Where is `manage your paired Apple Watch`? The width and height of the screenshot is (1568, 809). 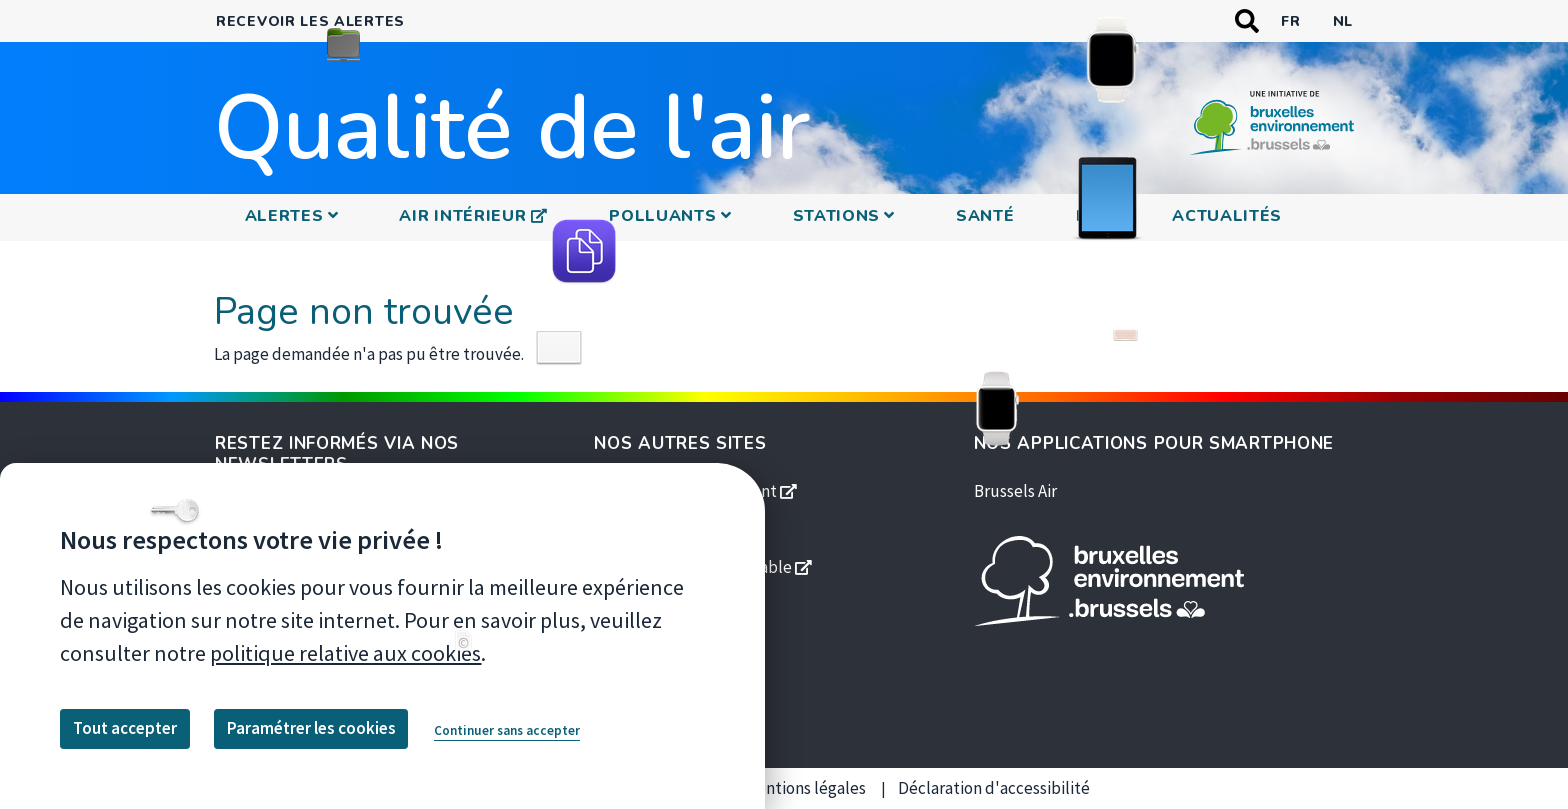
manage your paired Apple Watch is located at coordinates (996, 408).